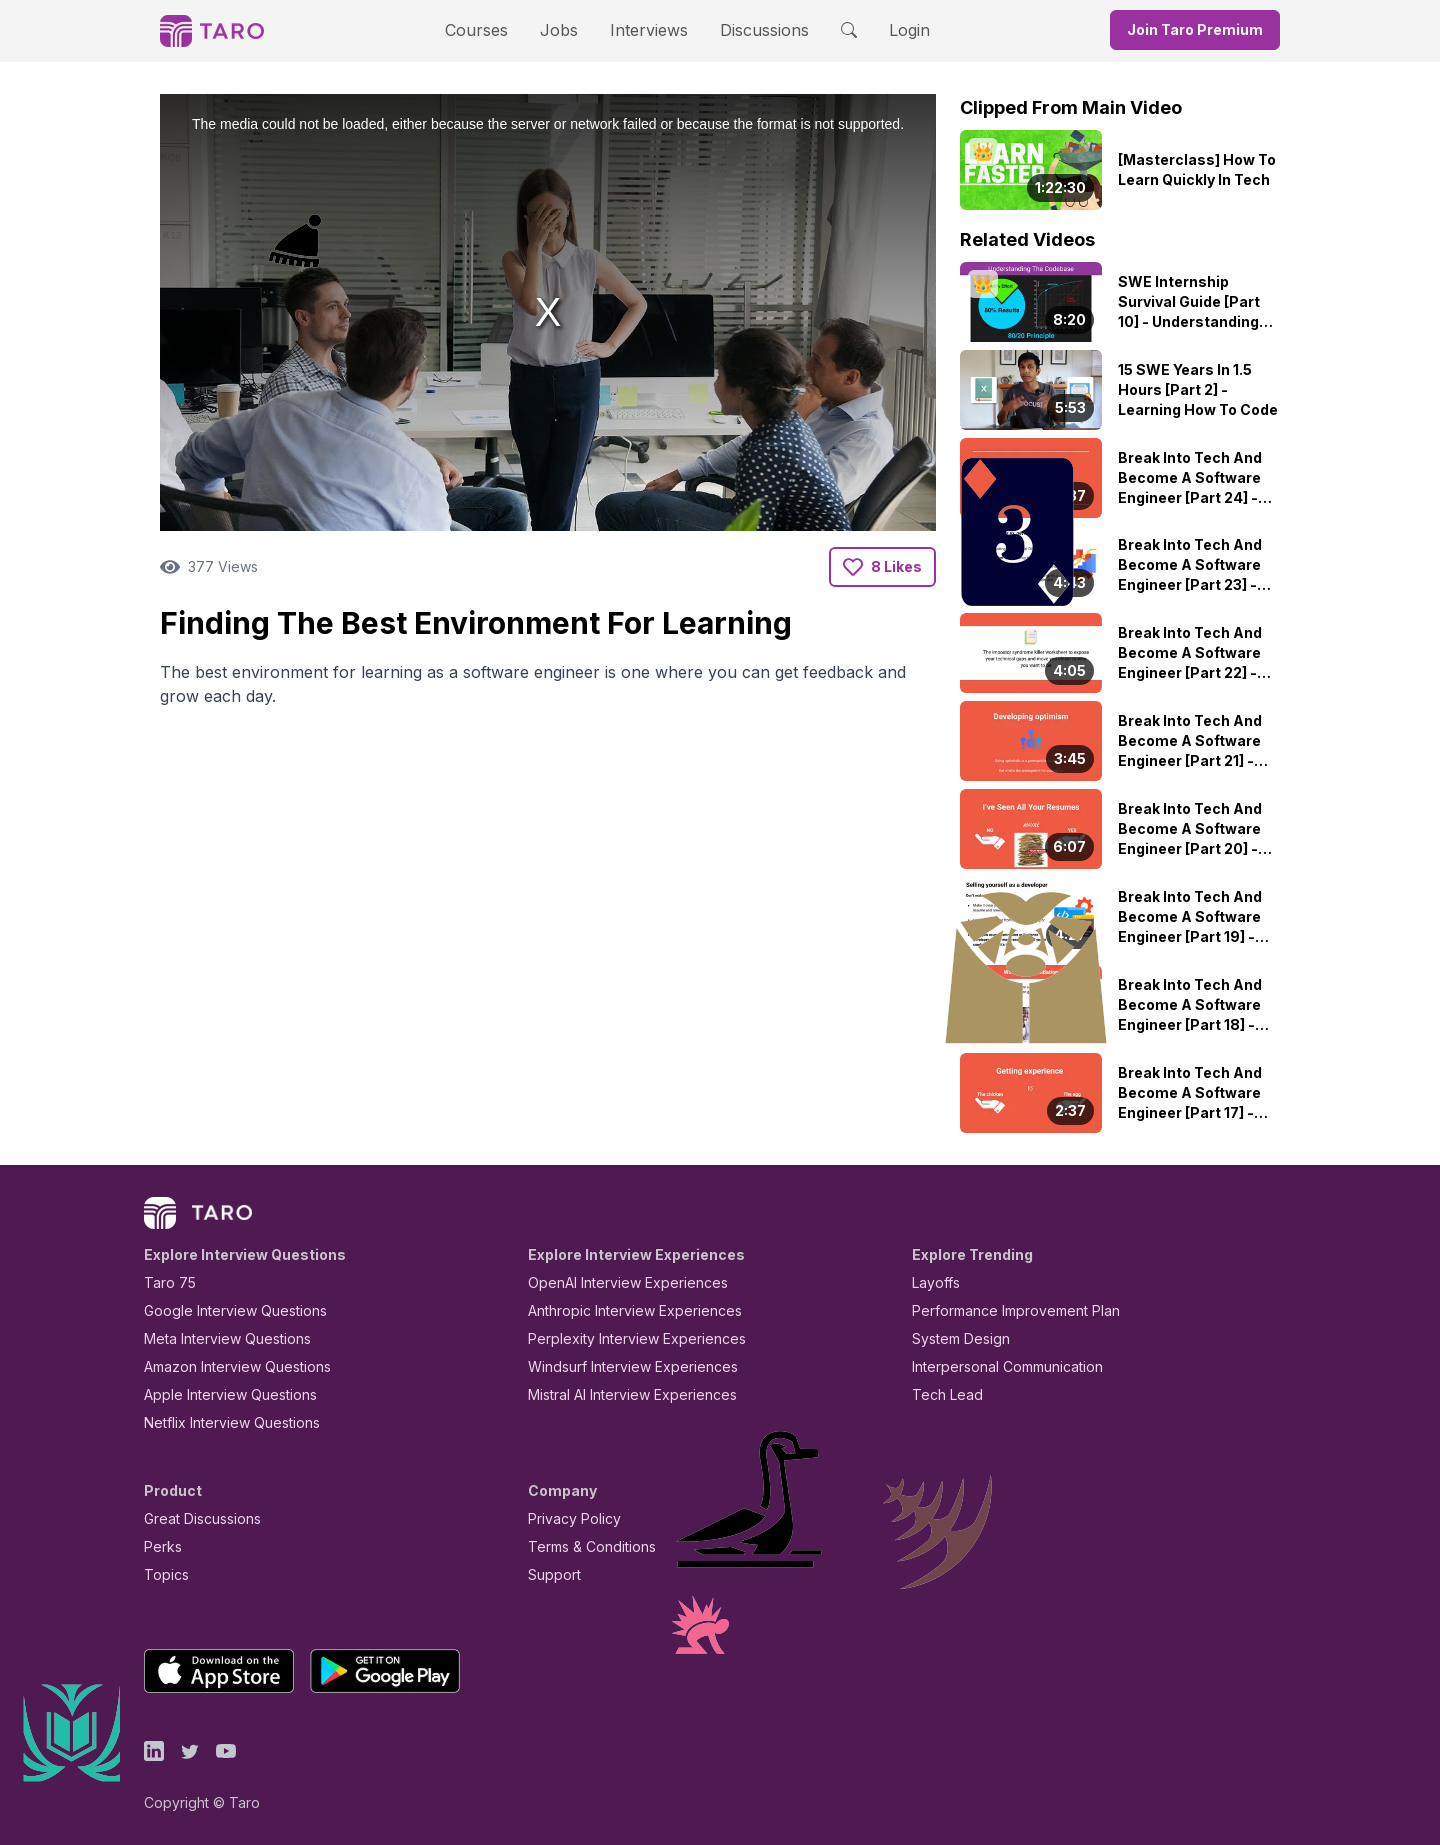  Describe the element at coordinates (1017, 532) in the screenshot. I see `three of diamonds playing card` at that location.